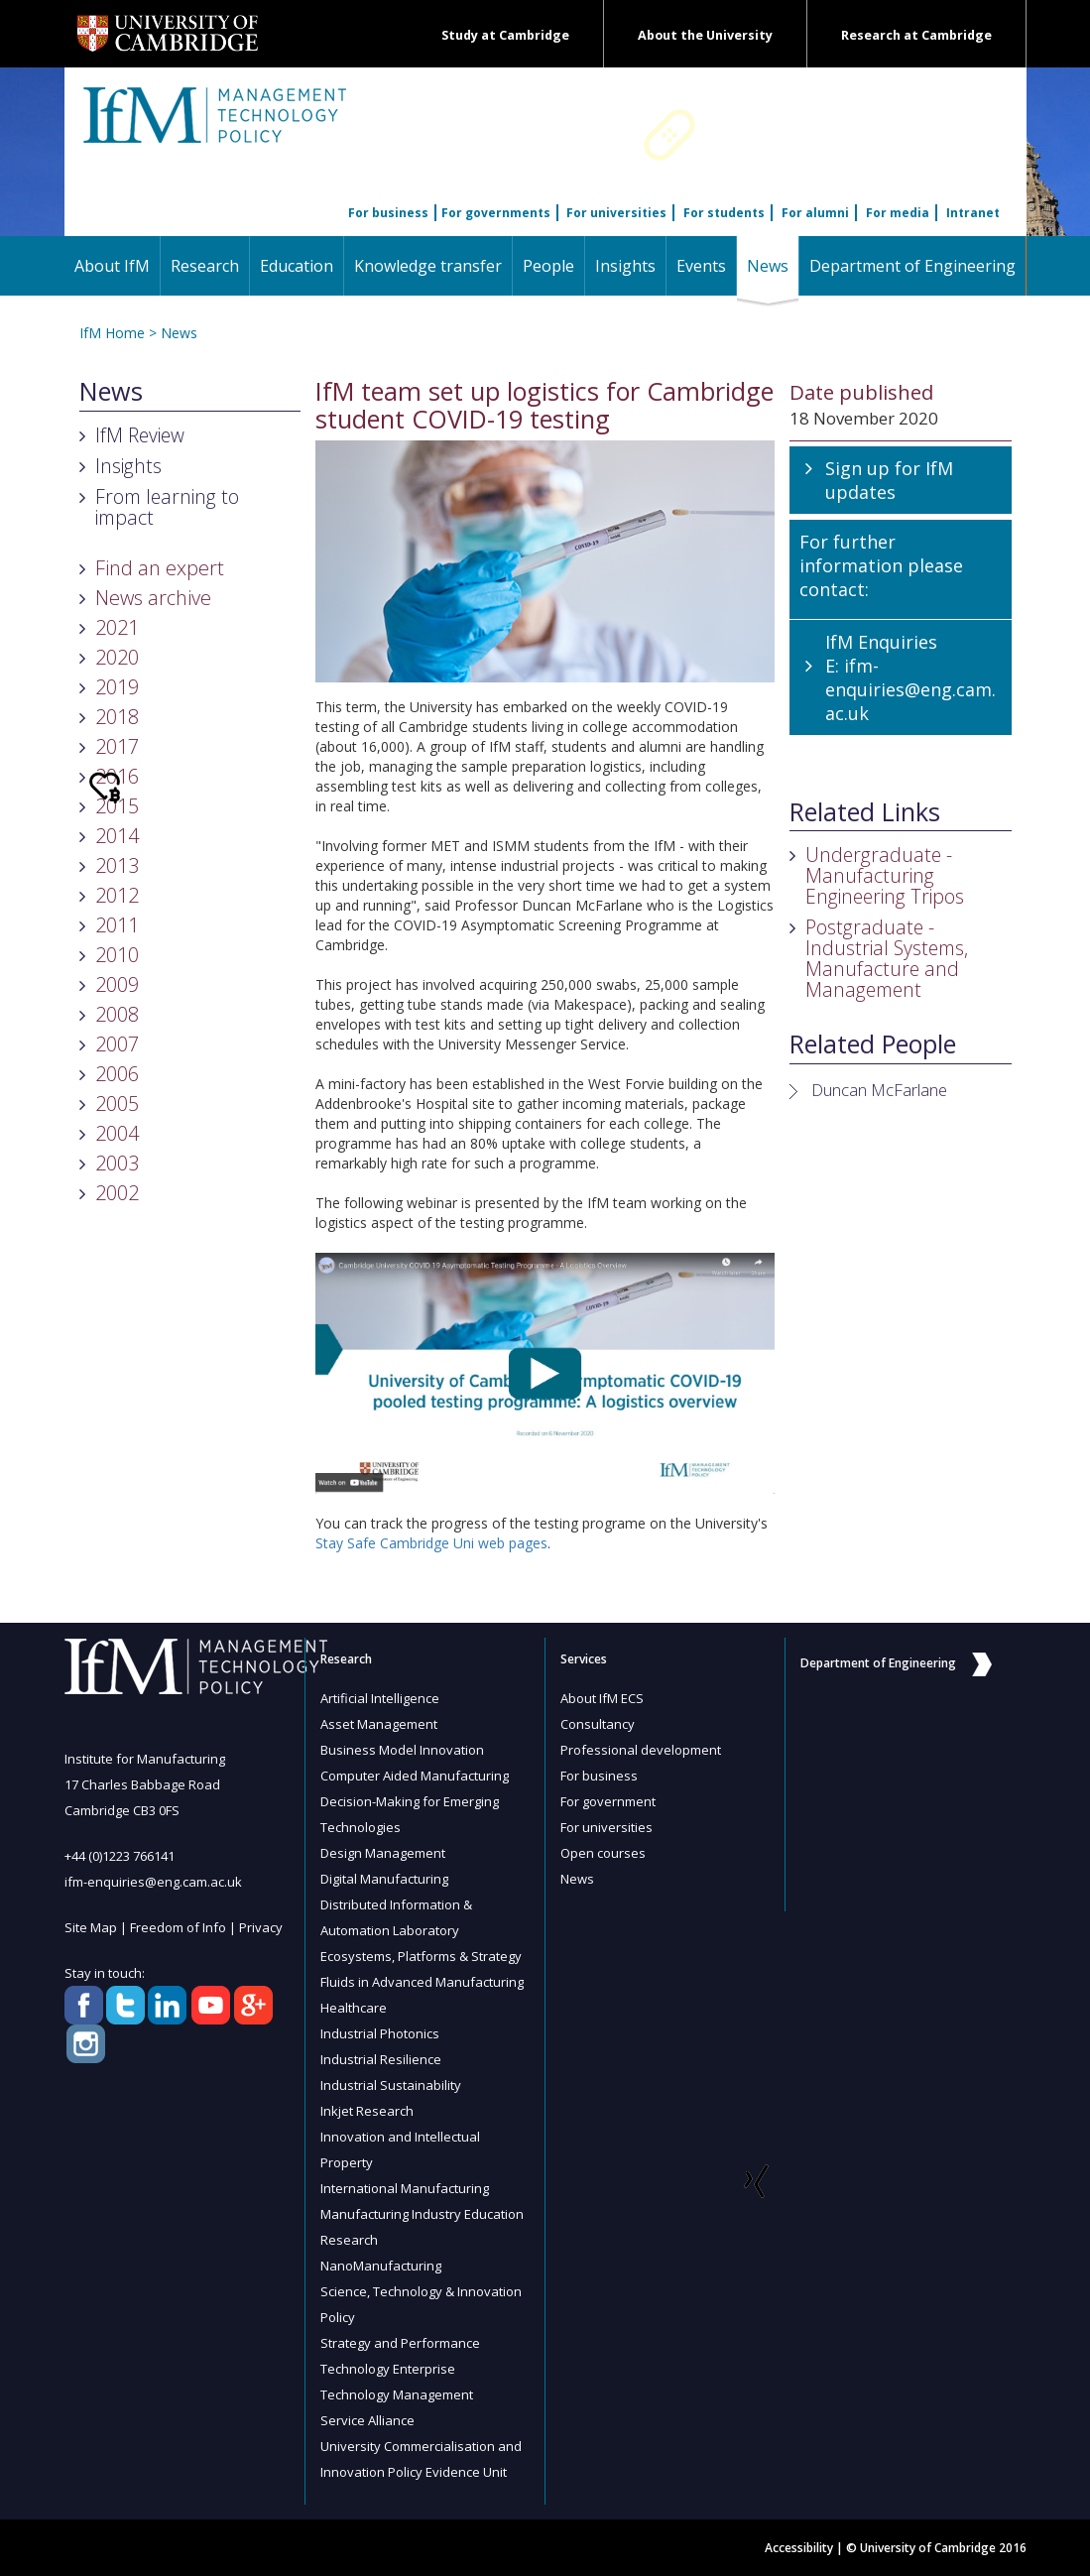  What do you see at coordinates (756, 2181) in the screenshot?
I see `connect with xing professional network` at bounding box center [756, 2181].